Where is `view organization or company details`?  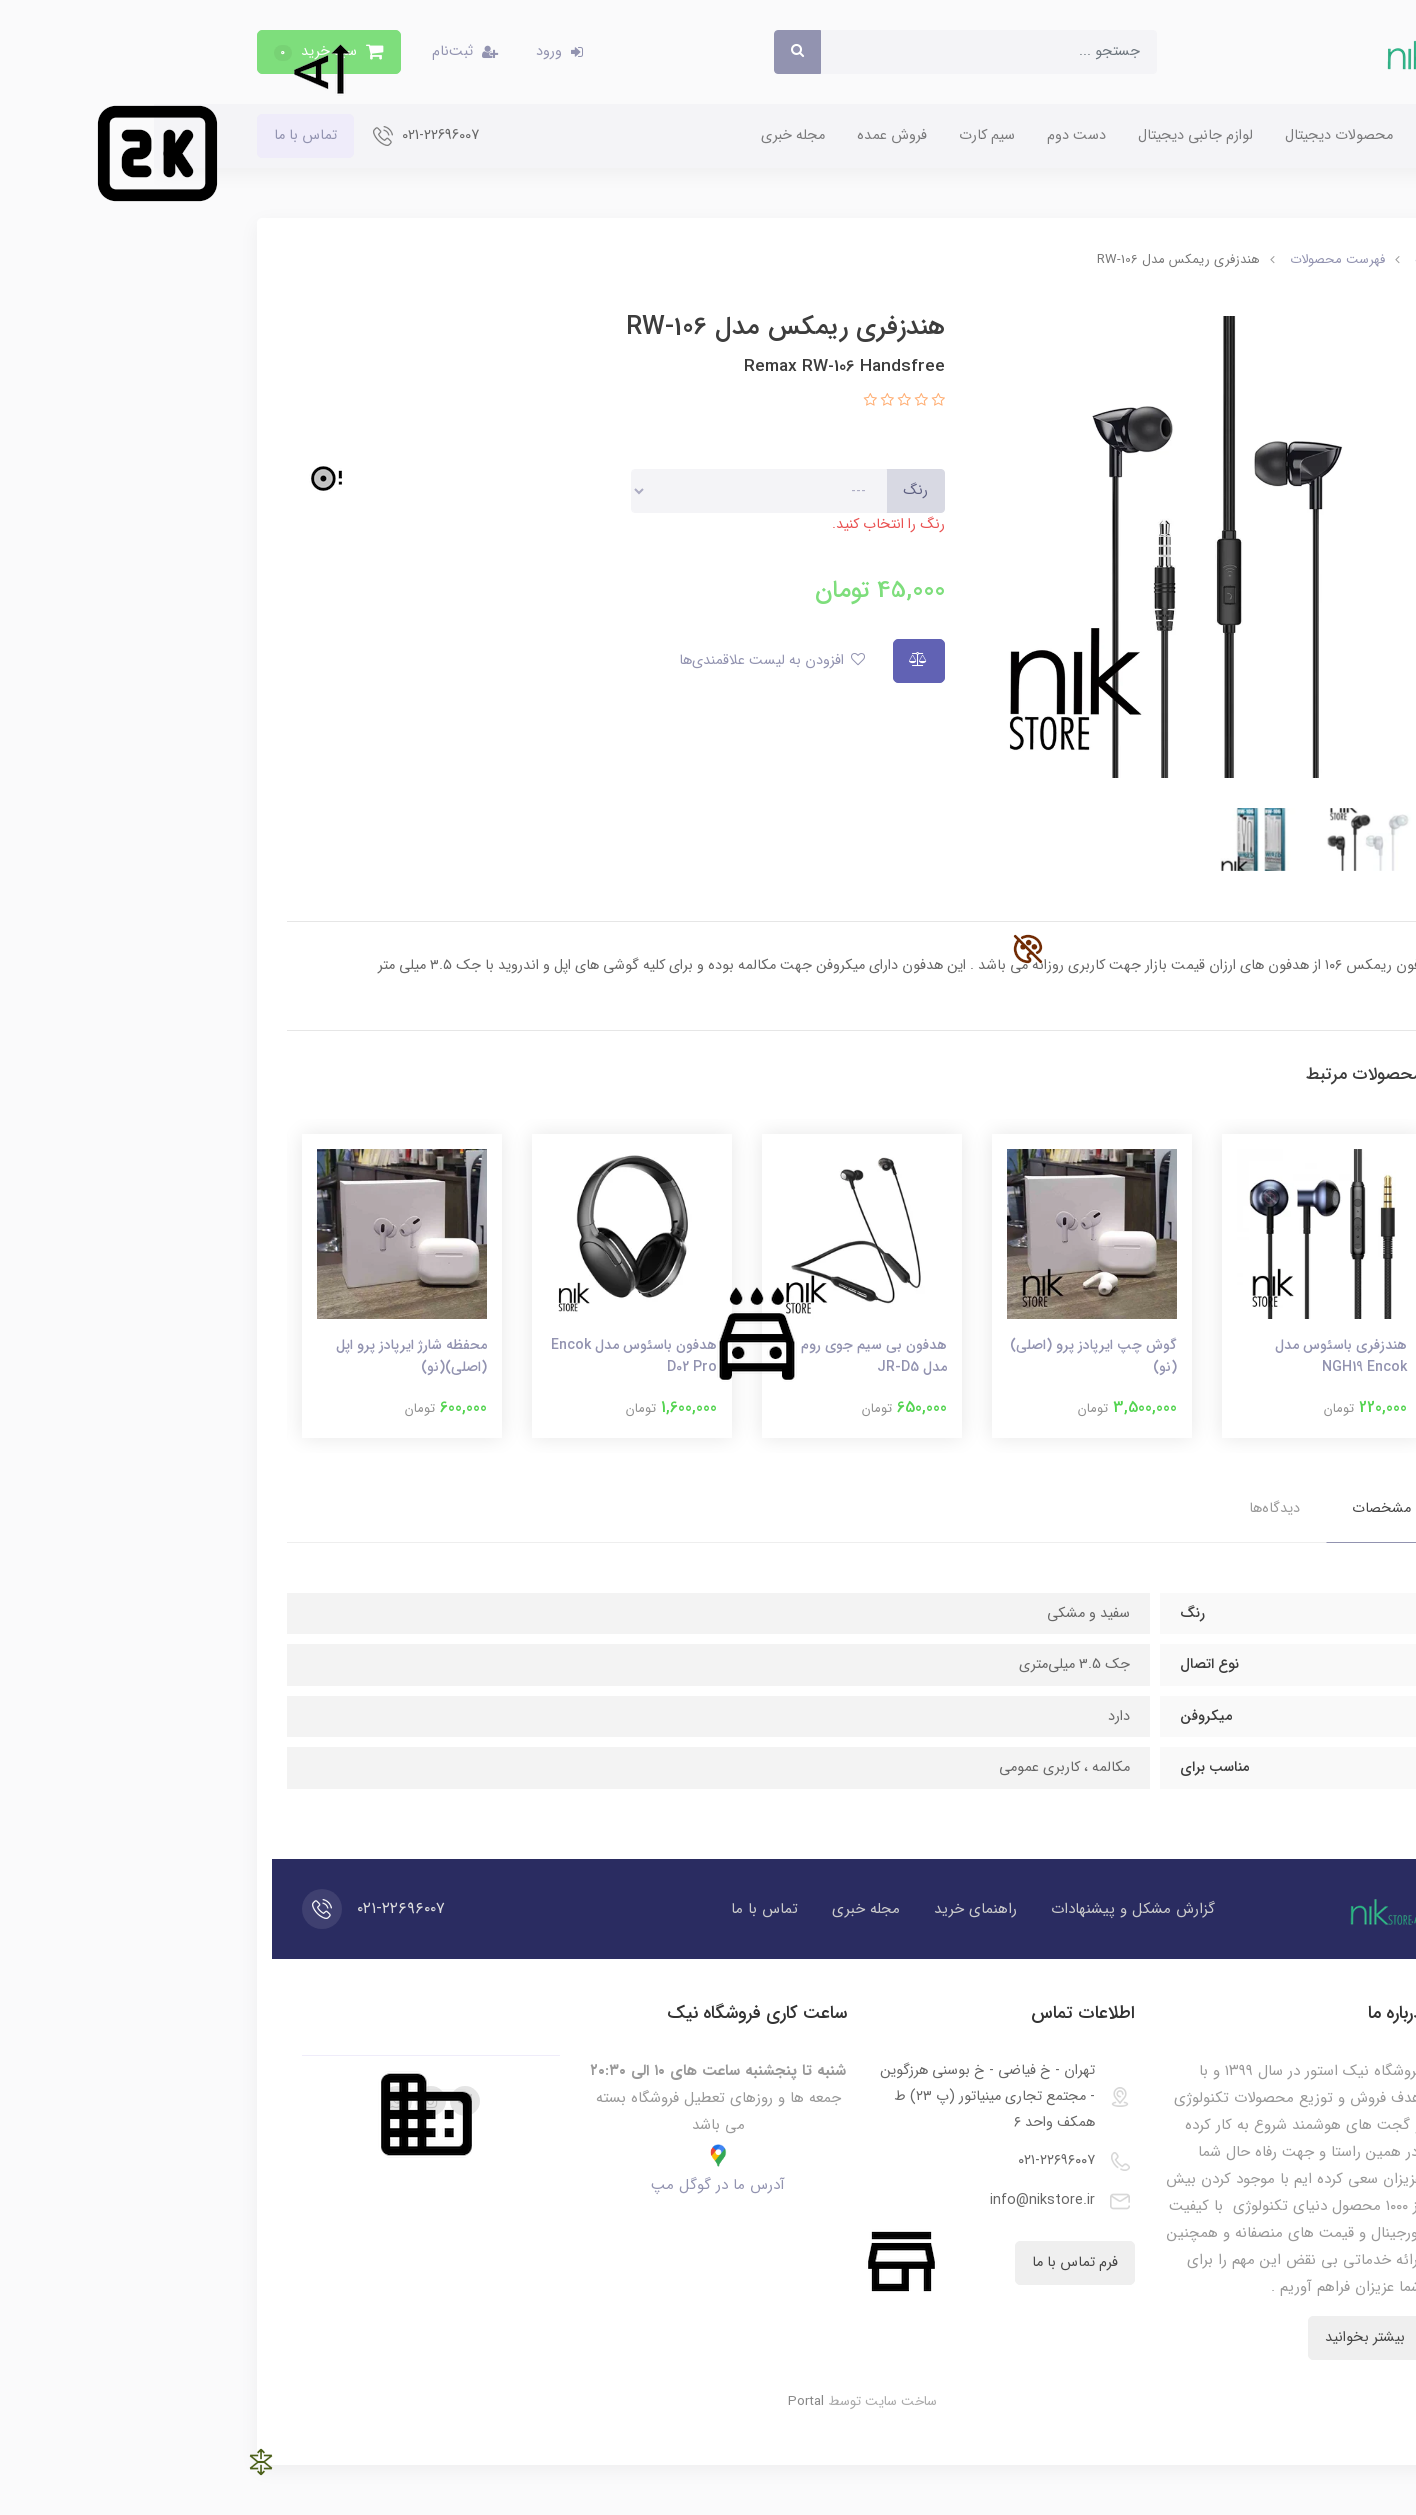 view organization or company details is located at coordinates (426, 2114).